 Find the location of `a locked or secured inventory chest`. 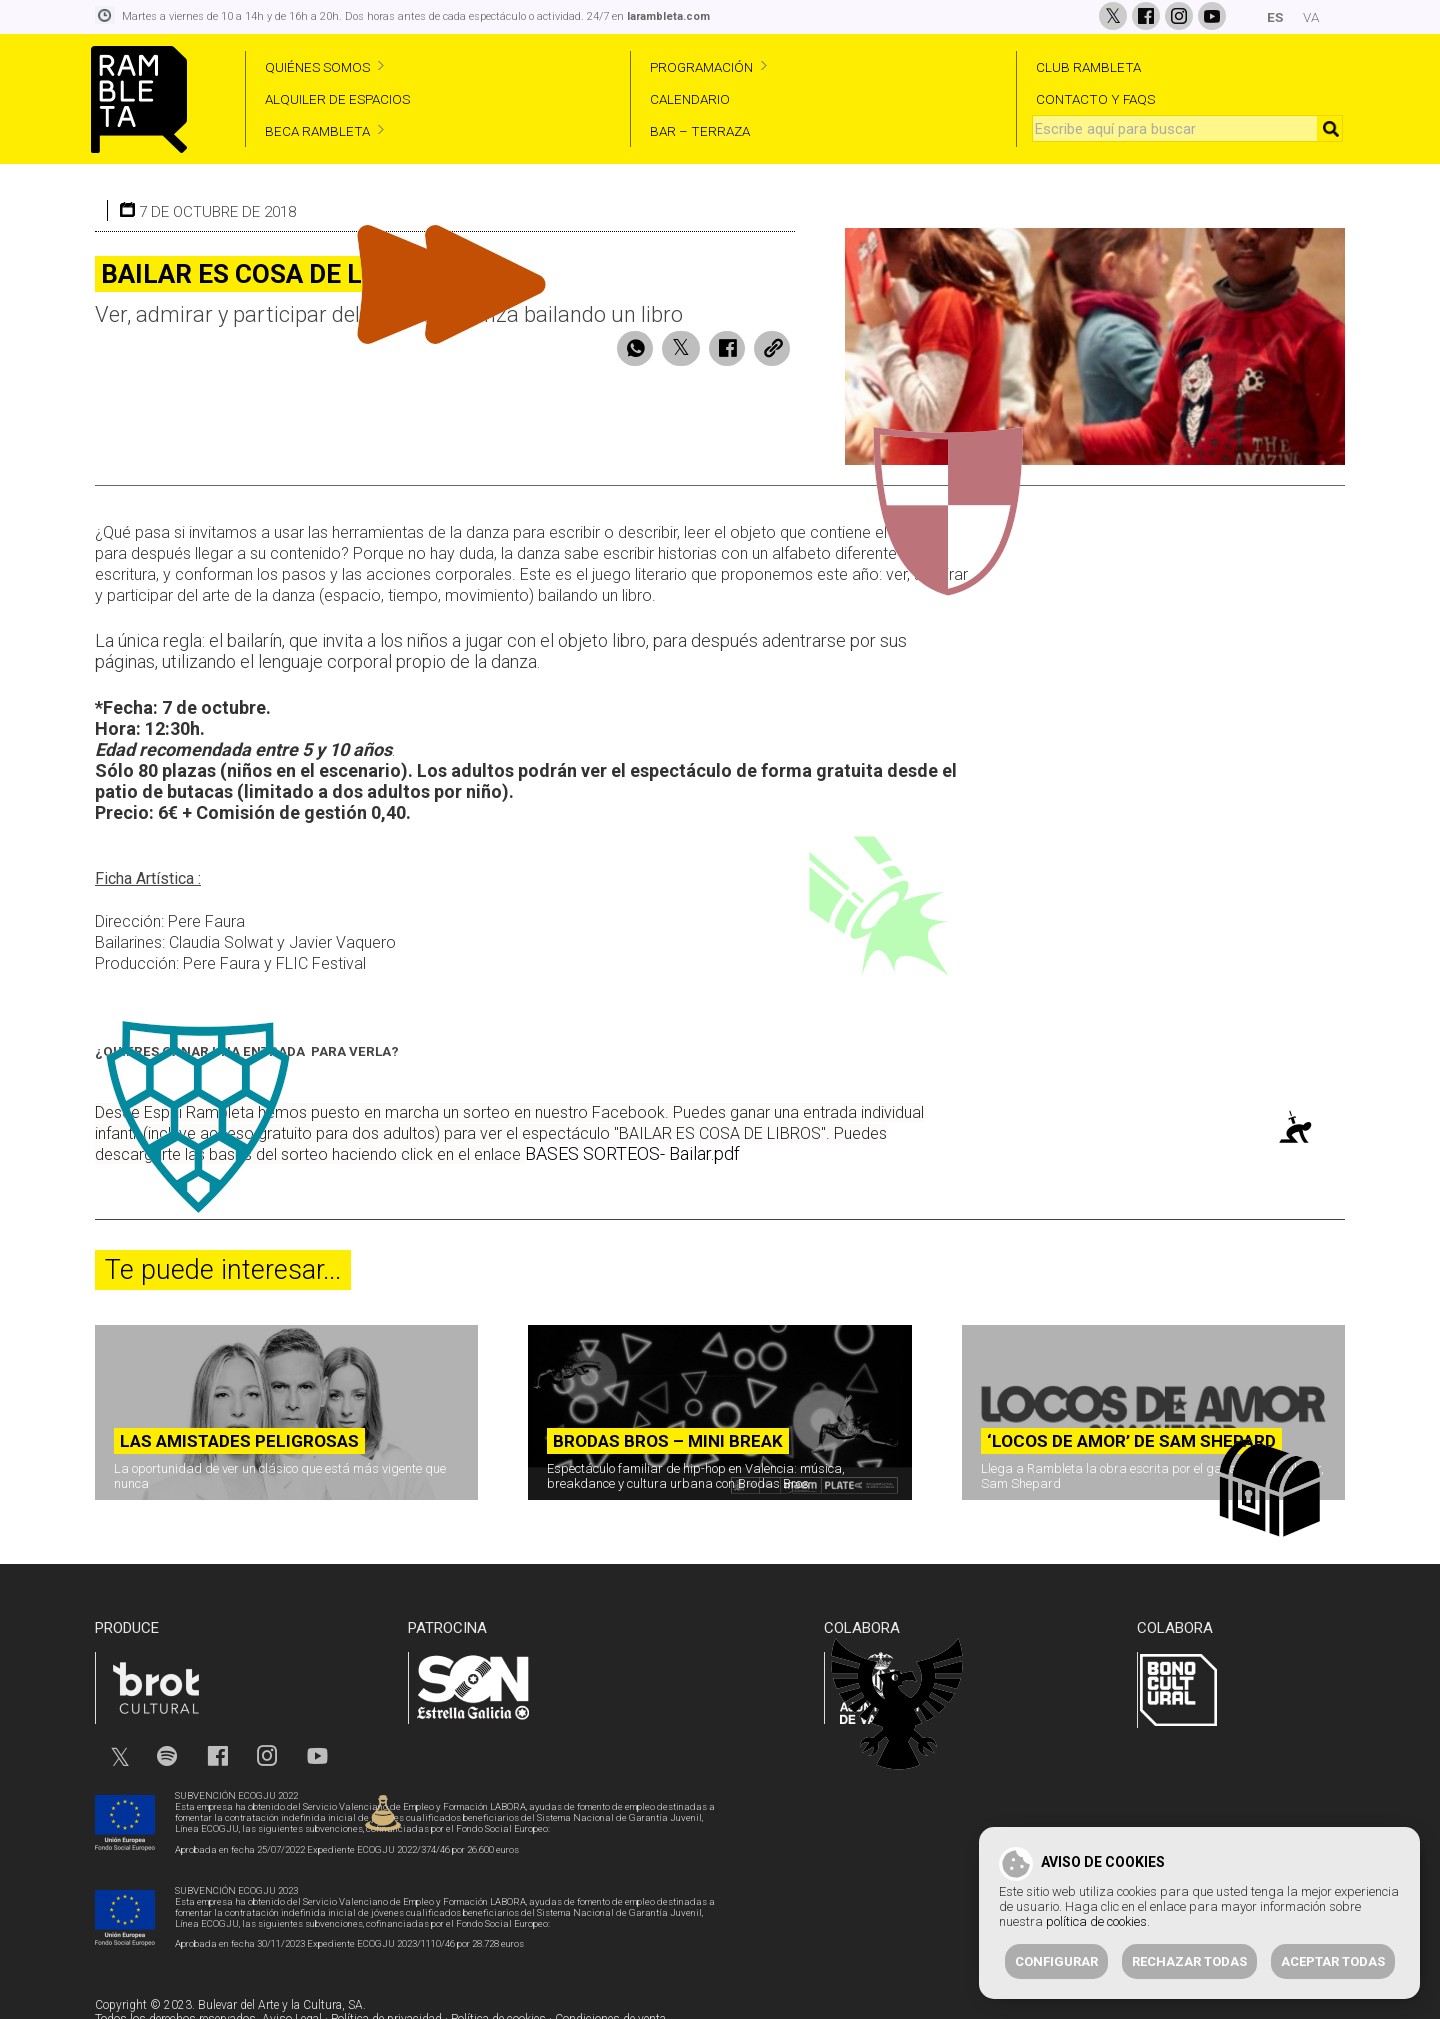

a locked or secured inventory chest is located at coordinates (1270, 1489).